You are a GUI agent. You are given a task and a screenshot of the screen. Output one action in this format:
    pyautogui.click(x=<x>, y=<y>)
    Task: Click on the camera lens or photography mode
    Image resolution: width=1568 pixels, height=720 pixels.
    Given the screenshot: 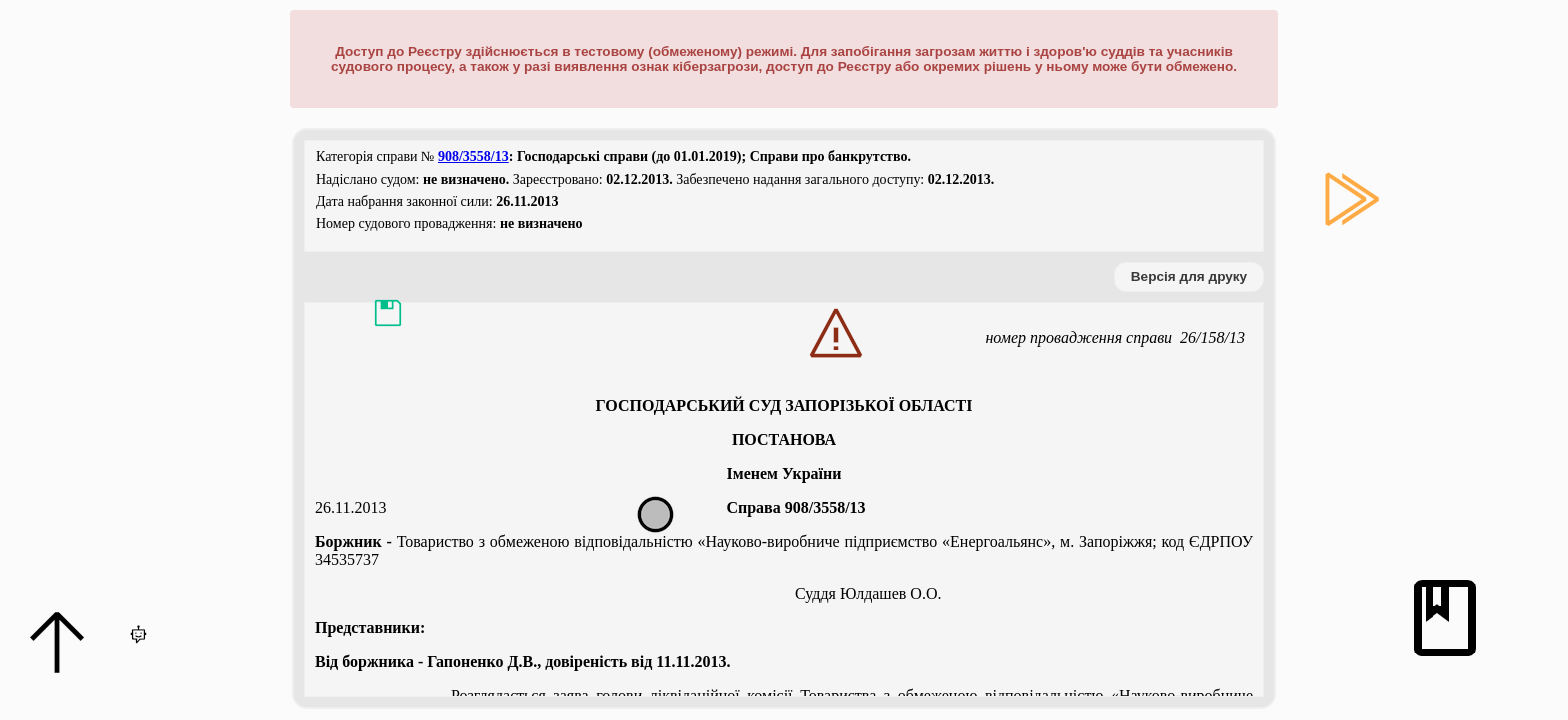 What is the action you would take?
    pyautogui.click(x=655, y=514)
    